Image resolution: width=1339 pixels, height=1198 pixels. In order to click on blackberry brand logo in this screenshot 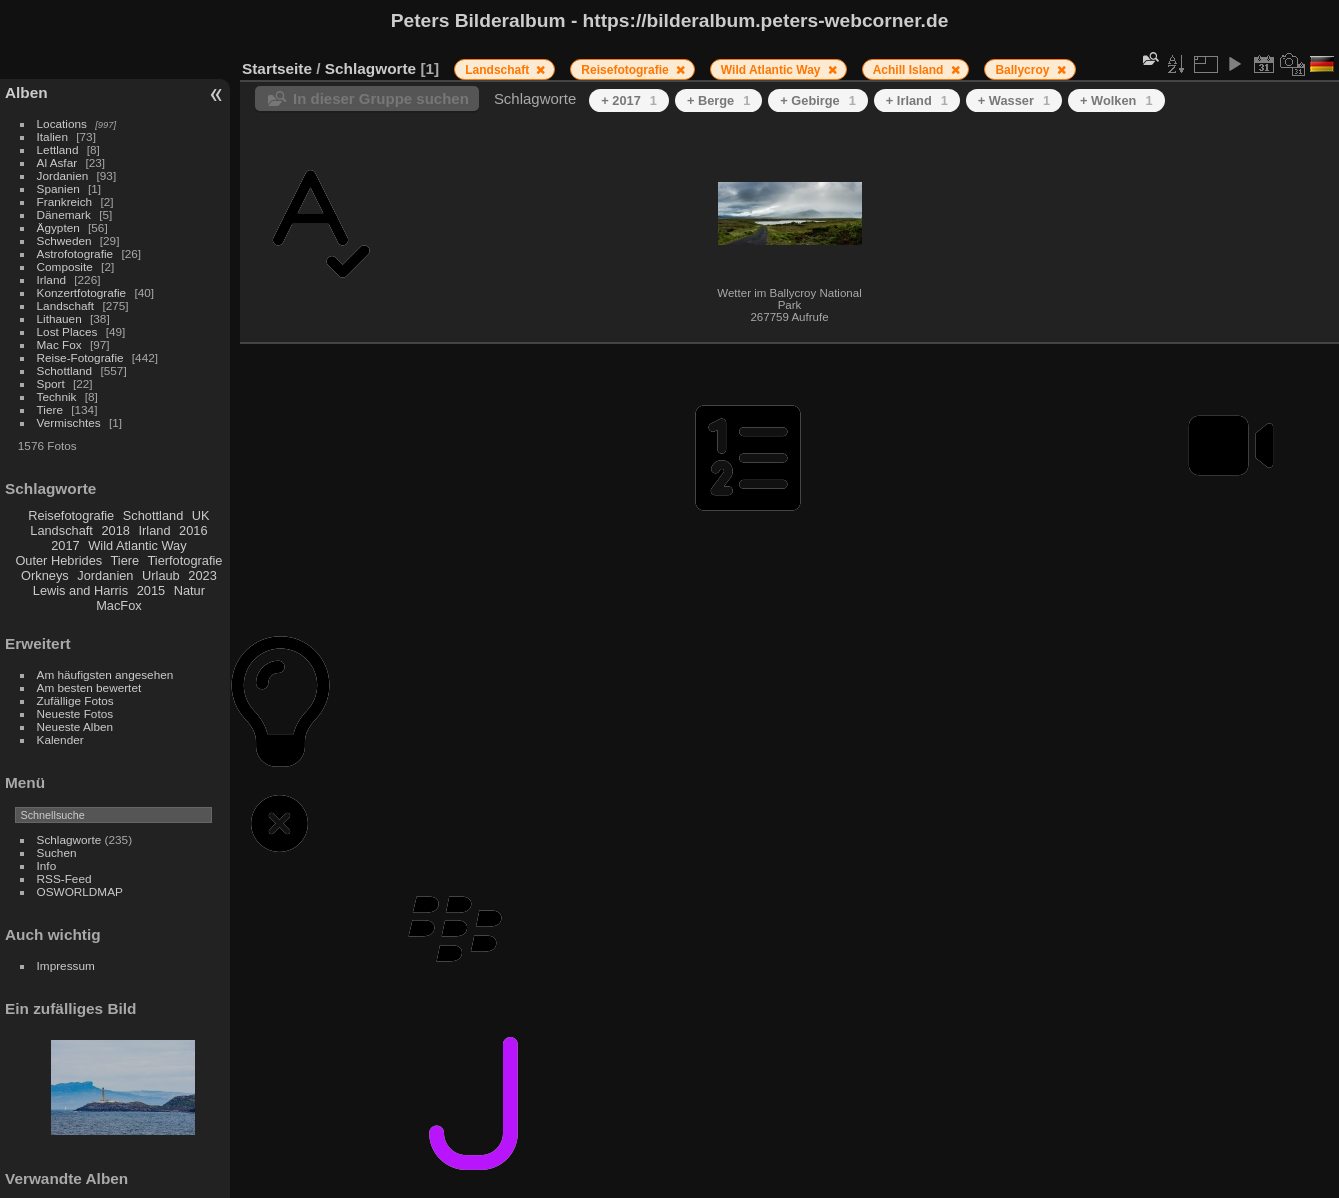, I will do `click(455, 929)`.